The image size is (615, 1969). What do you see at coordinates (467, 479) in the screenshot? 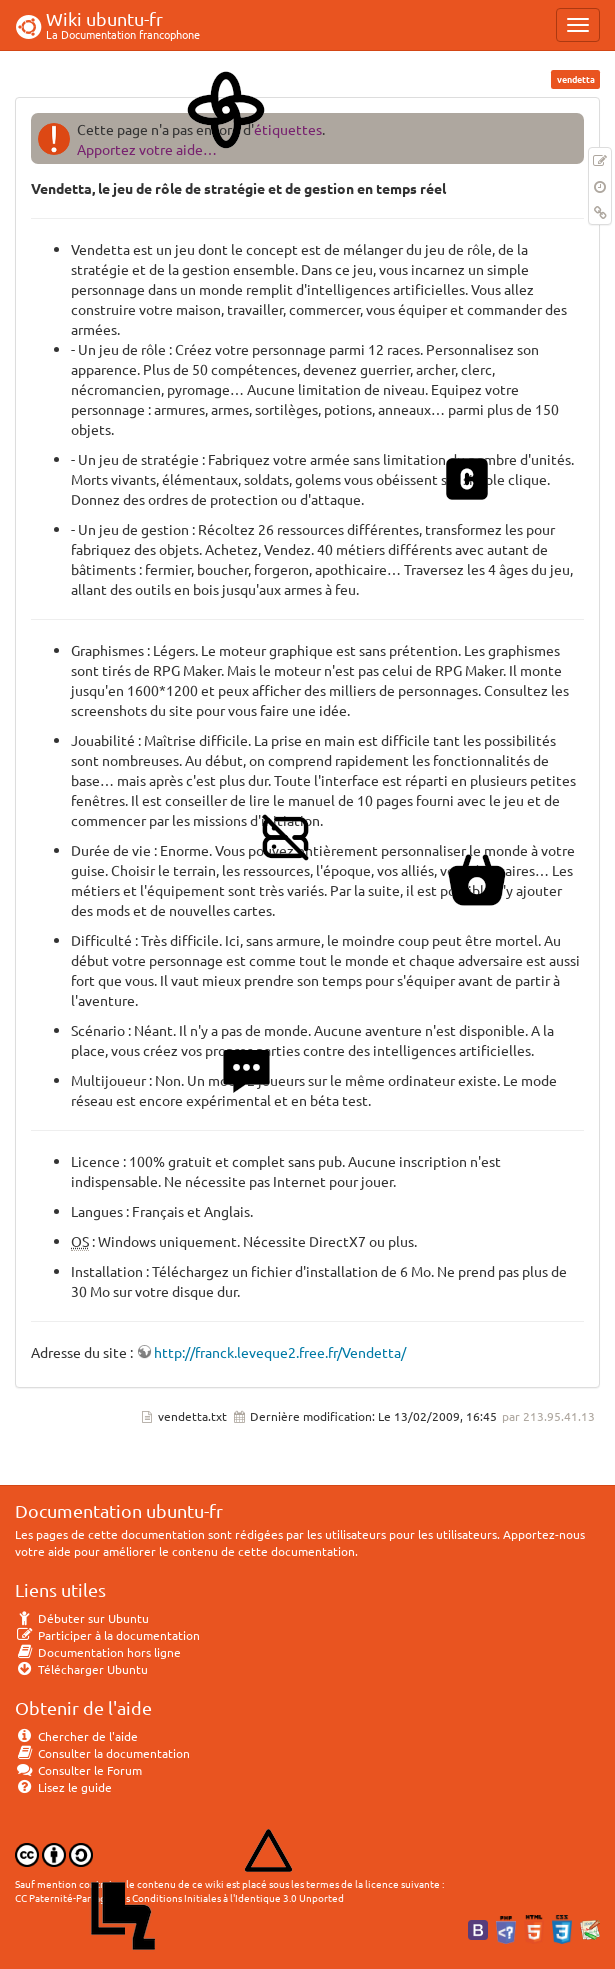
I see `indicates a "C" grade or rating` at bounding box center [467, 479].